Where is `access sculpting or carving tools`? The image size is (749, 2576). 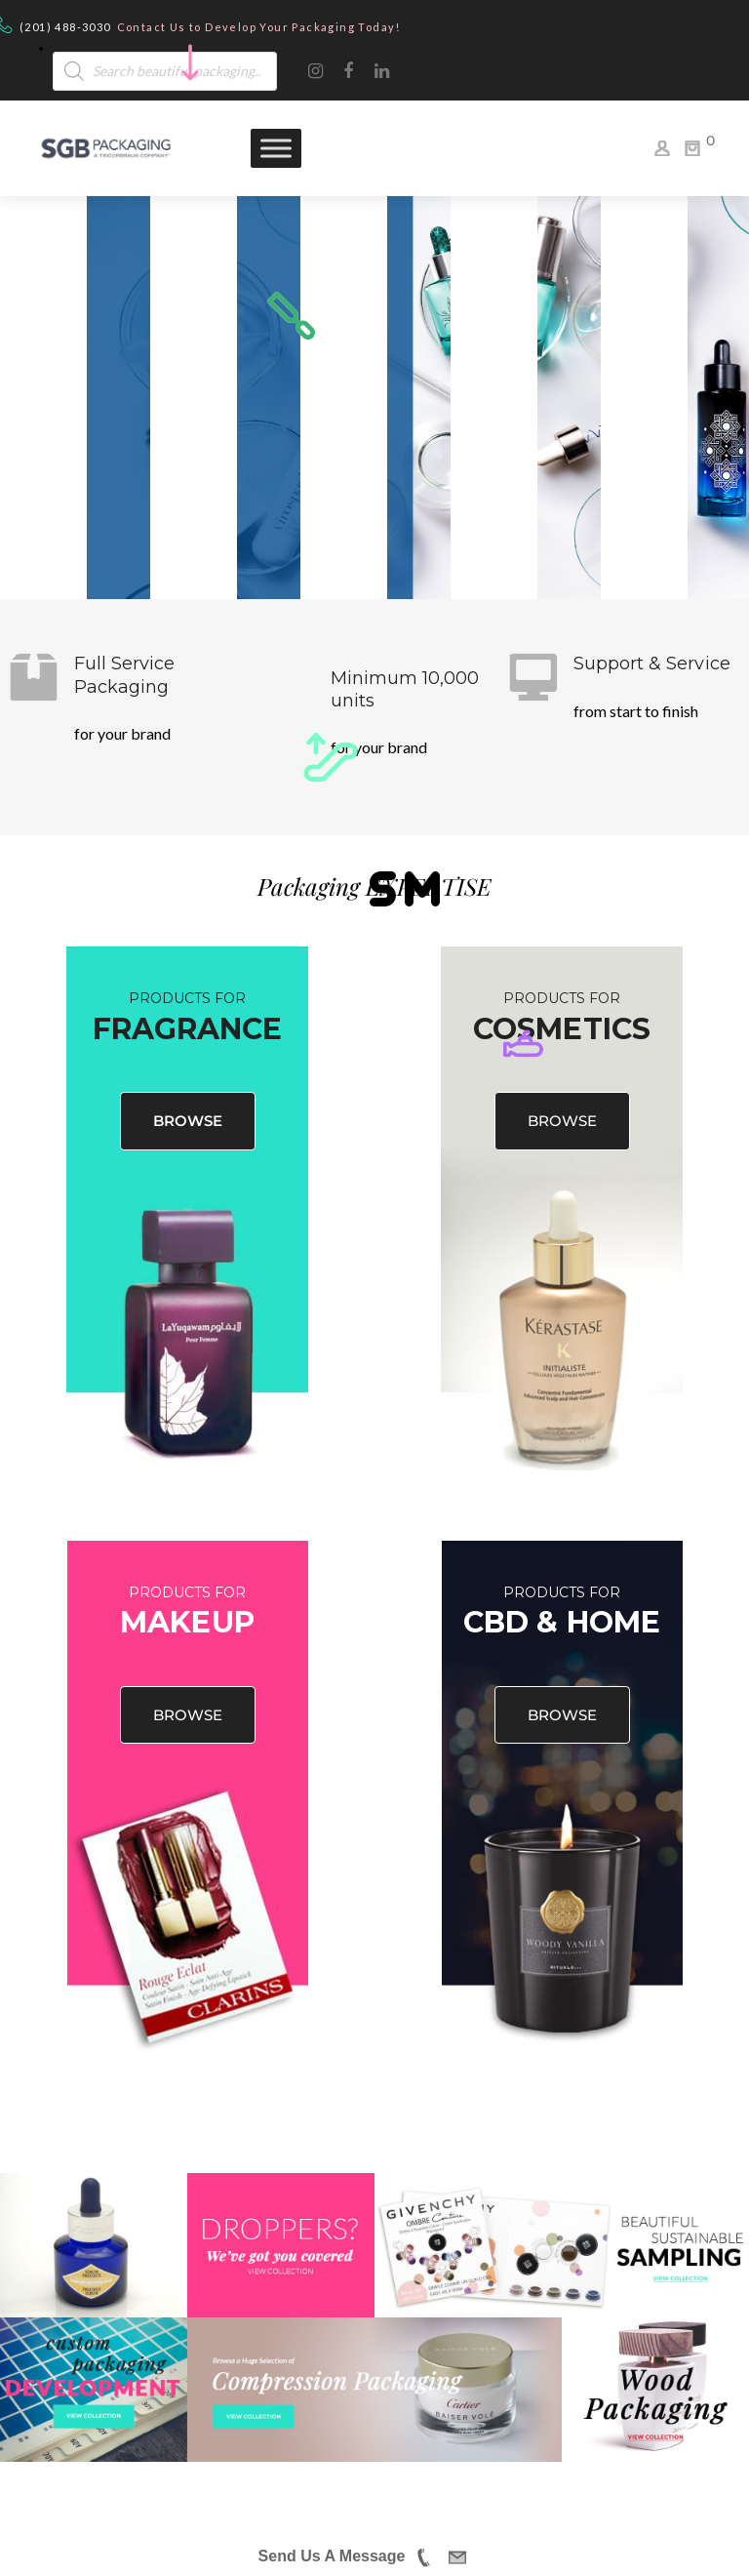 access sculpting or carving tools is located at coordinates (291, 315).